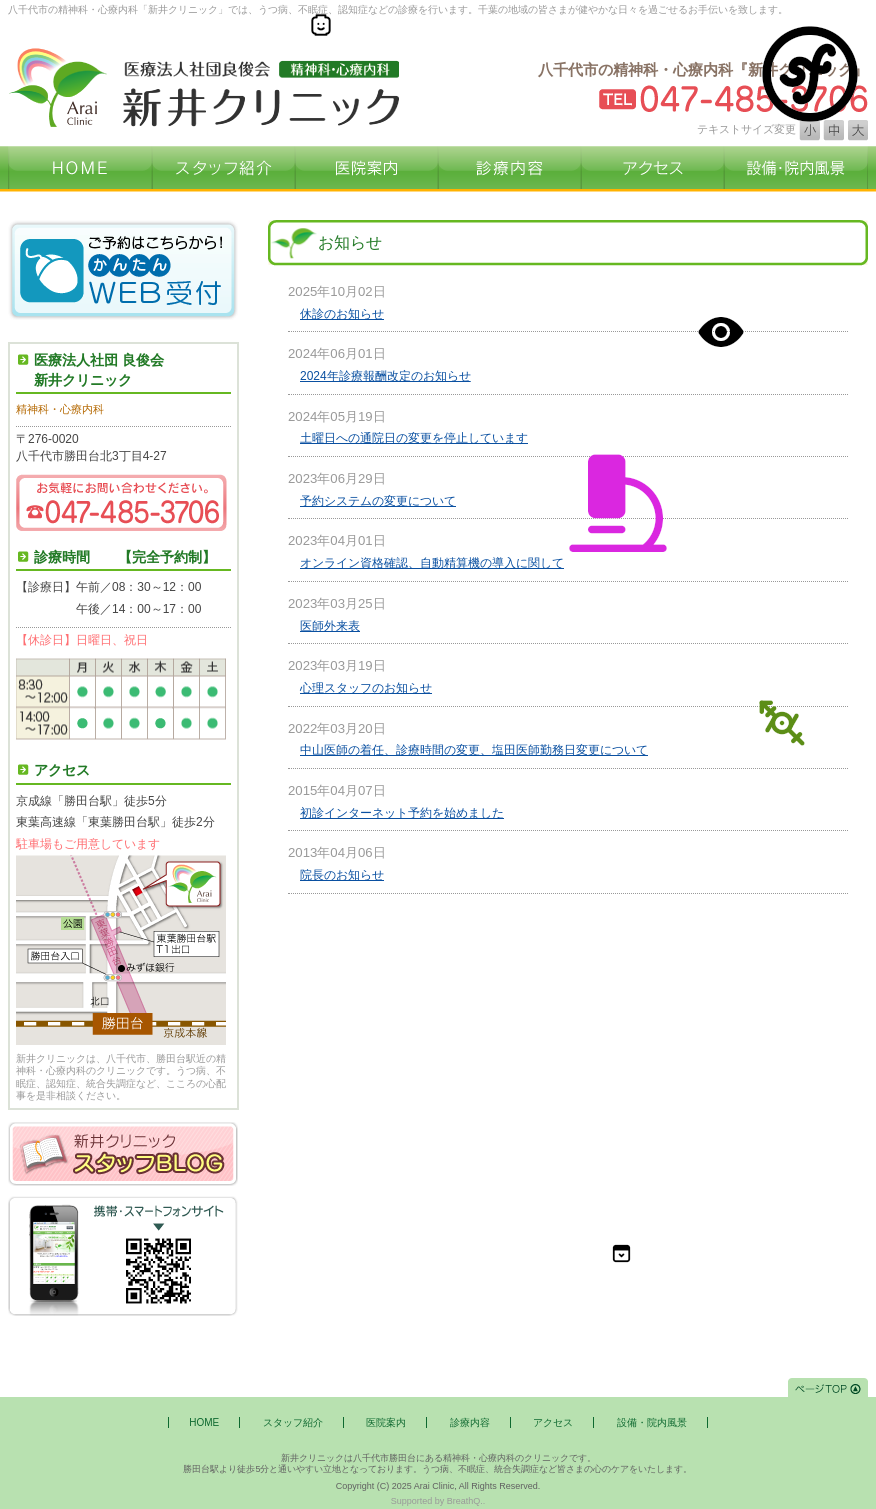 Image resolution: width=876 pixels, height=1509 pixels. I want to click on expand the navigation bar, so click(621, 1253).